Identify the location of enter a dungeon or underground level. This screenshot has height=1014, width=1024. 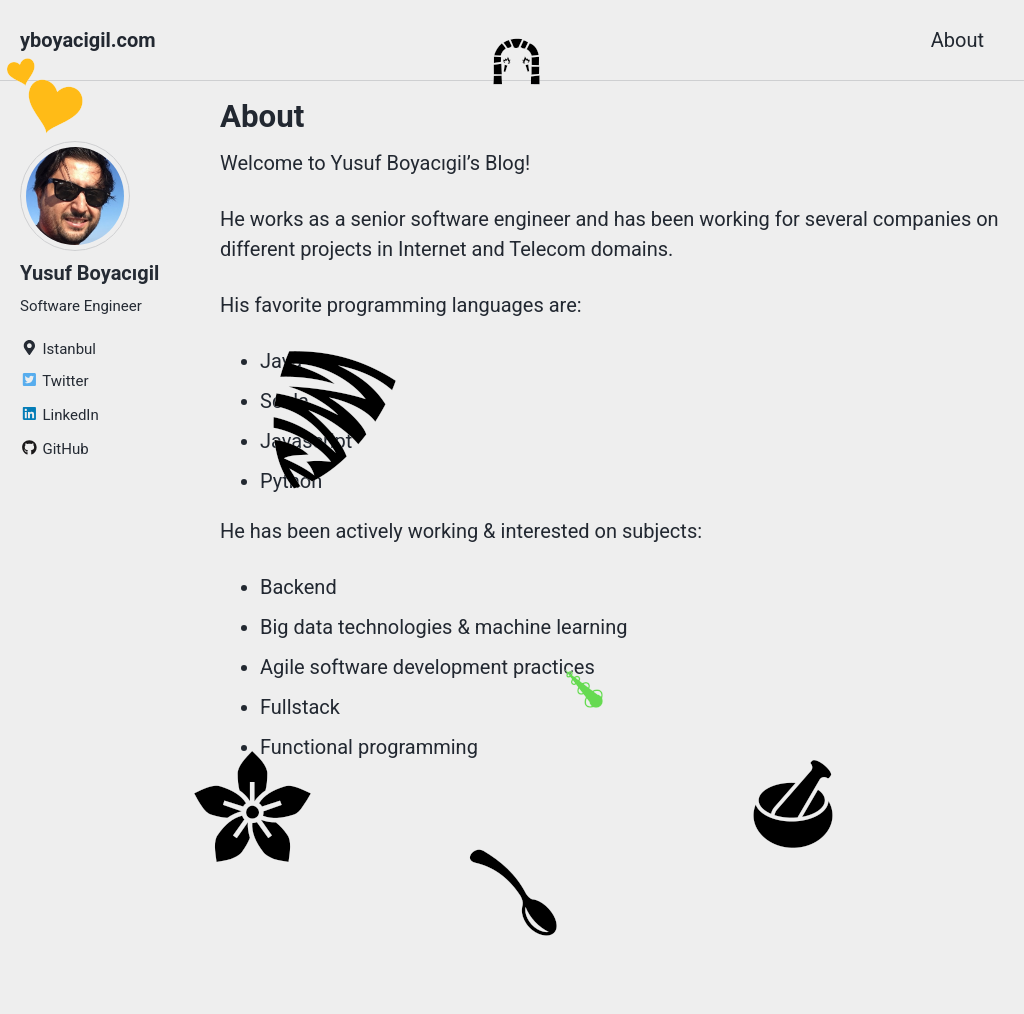
(516, 61).